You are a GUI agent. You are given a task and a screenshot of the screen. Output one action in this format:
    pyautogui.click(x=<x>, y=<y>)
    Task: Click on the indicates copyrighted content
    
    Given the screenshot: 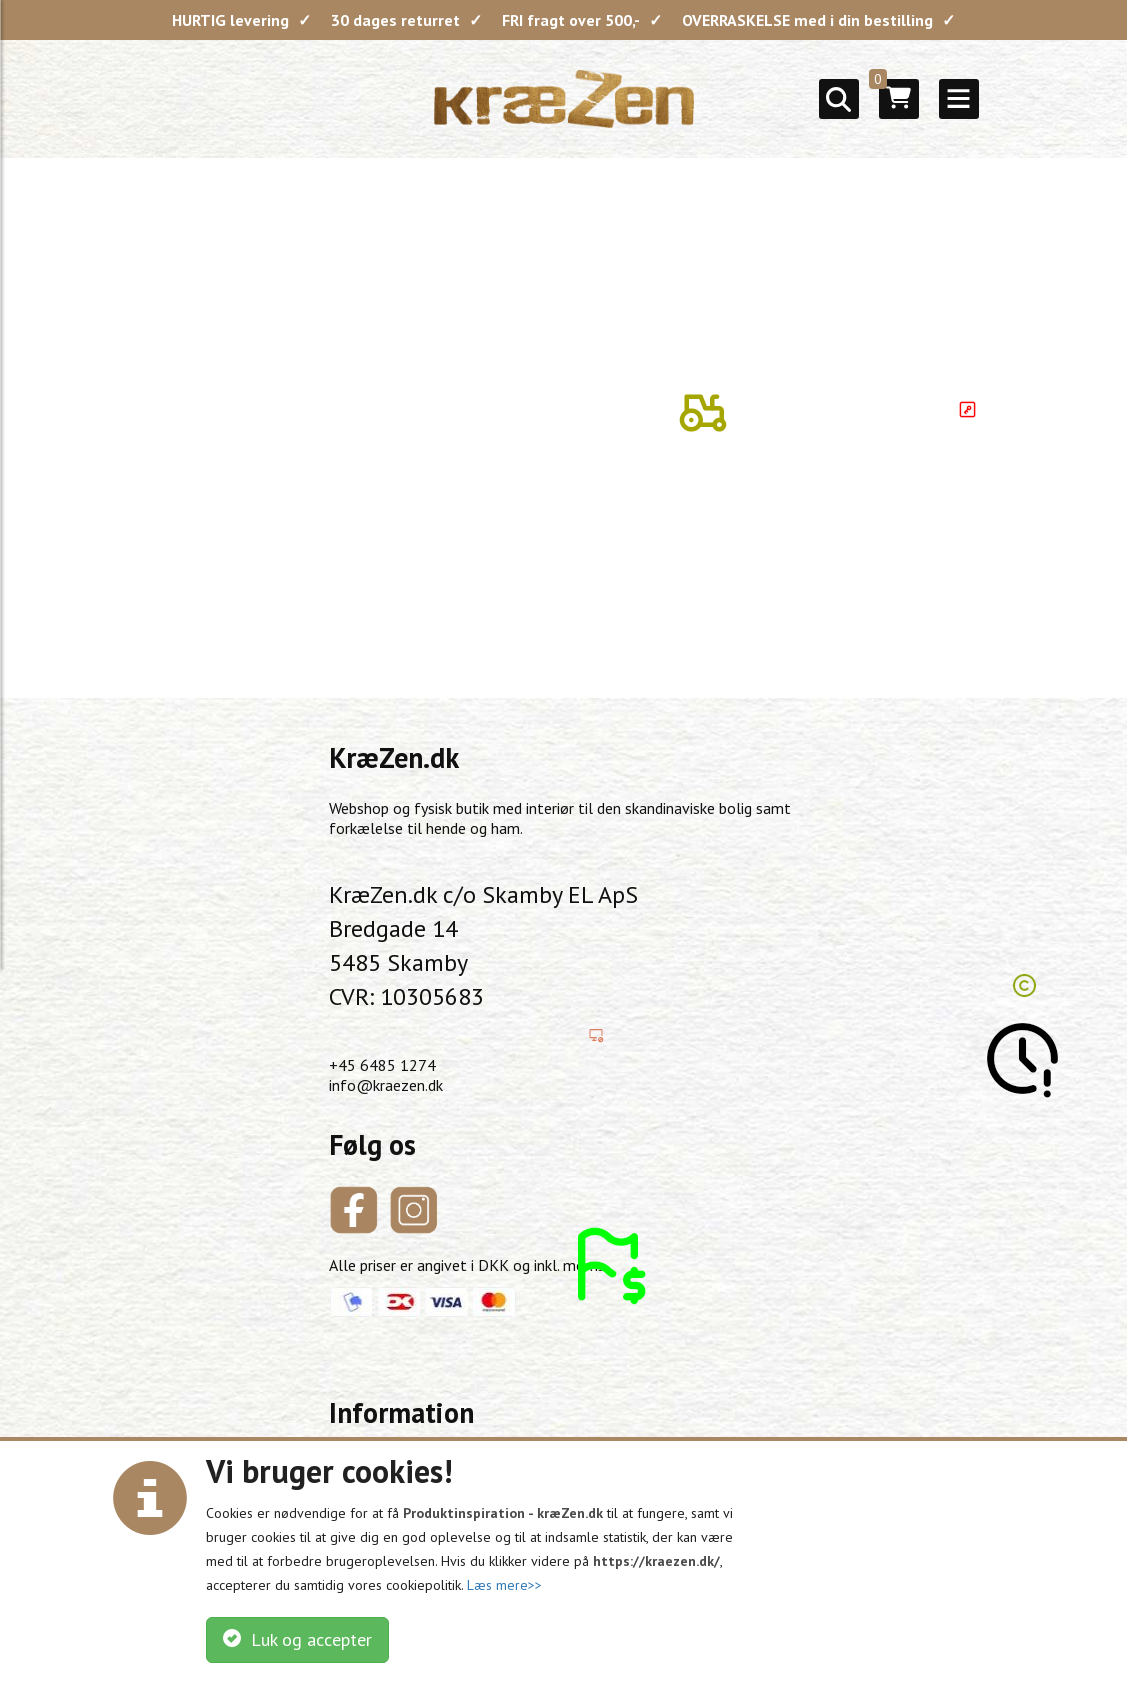 What is the action you would take?
    pyautogui.click(x=1024, y=985)
    